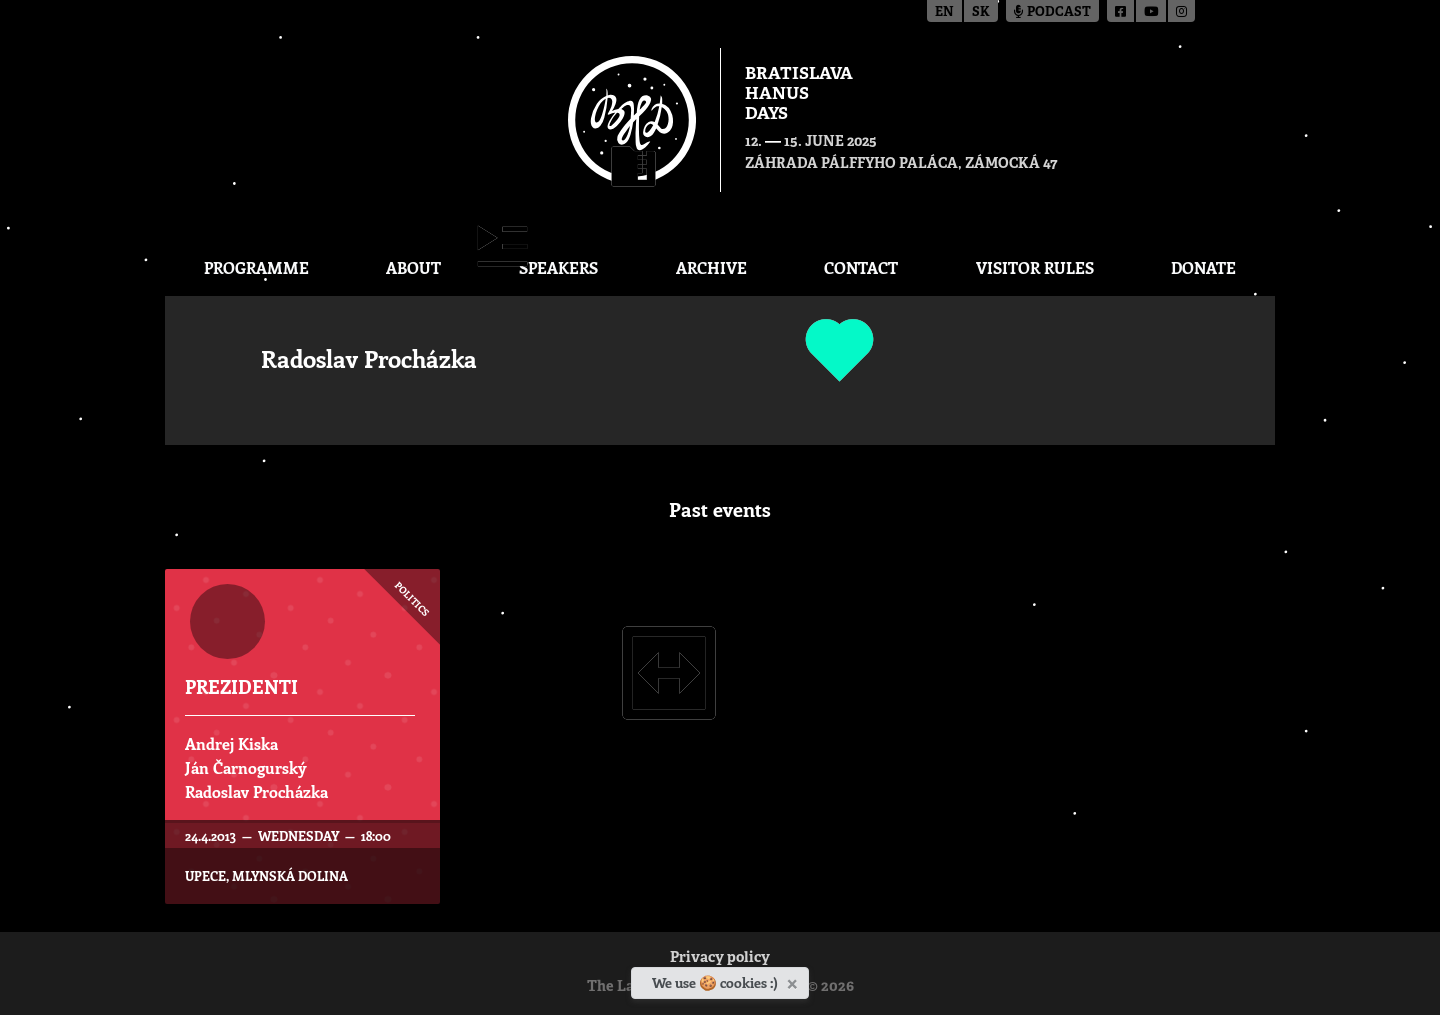 Image resolution: width=1440 pixels, height=1015 pixels. Describe the element at coordinates (633, 166) in the screenshot. I see `open compressed folder` at that location.